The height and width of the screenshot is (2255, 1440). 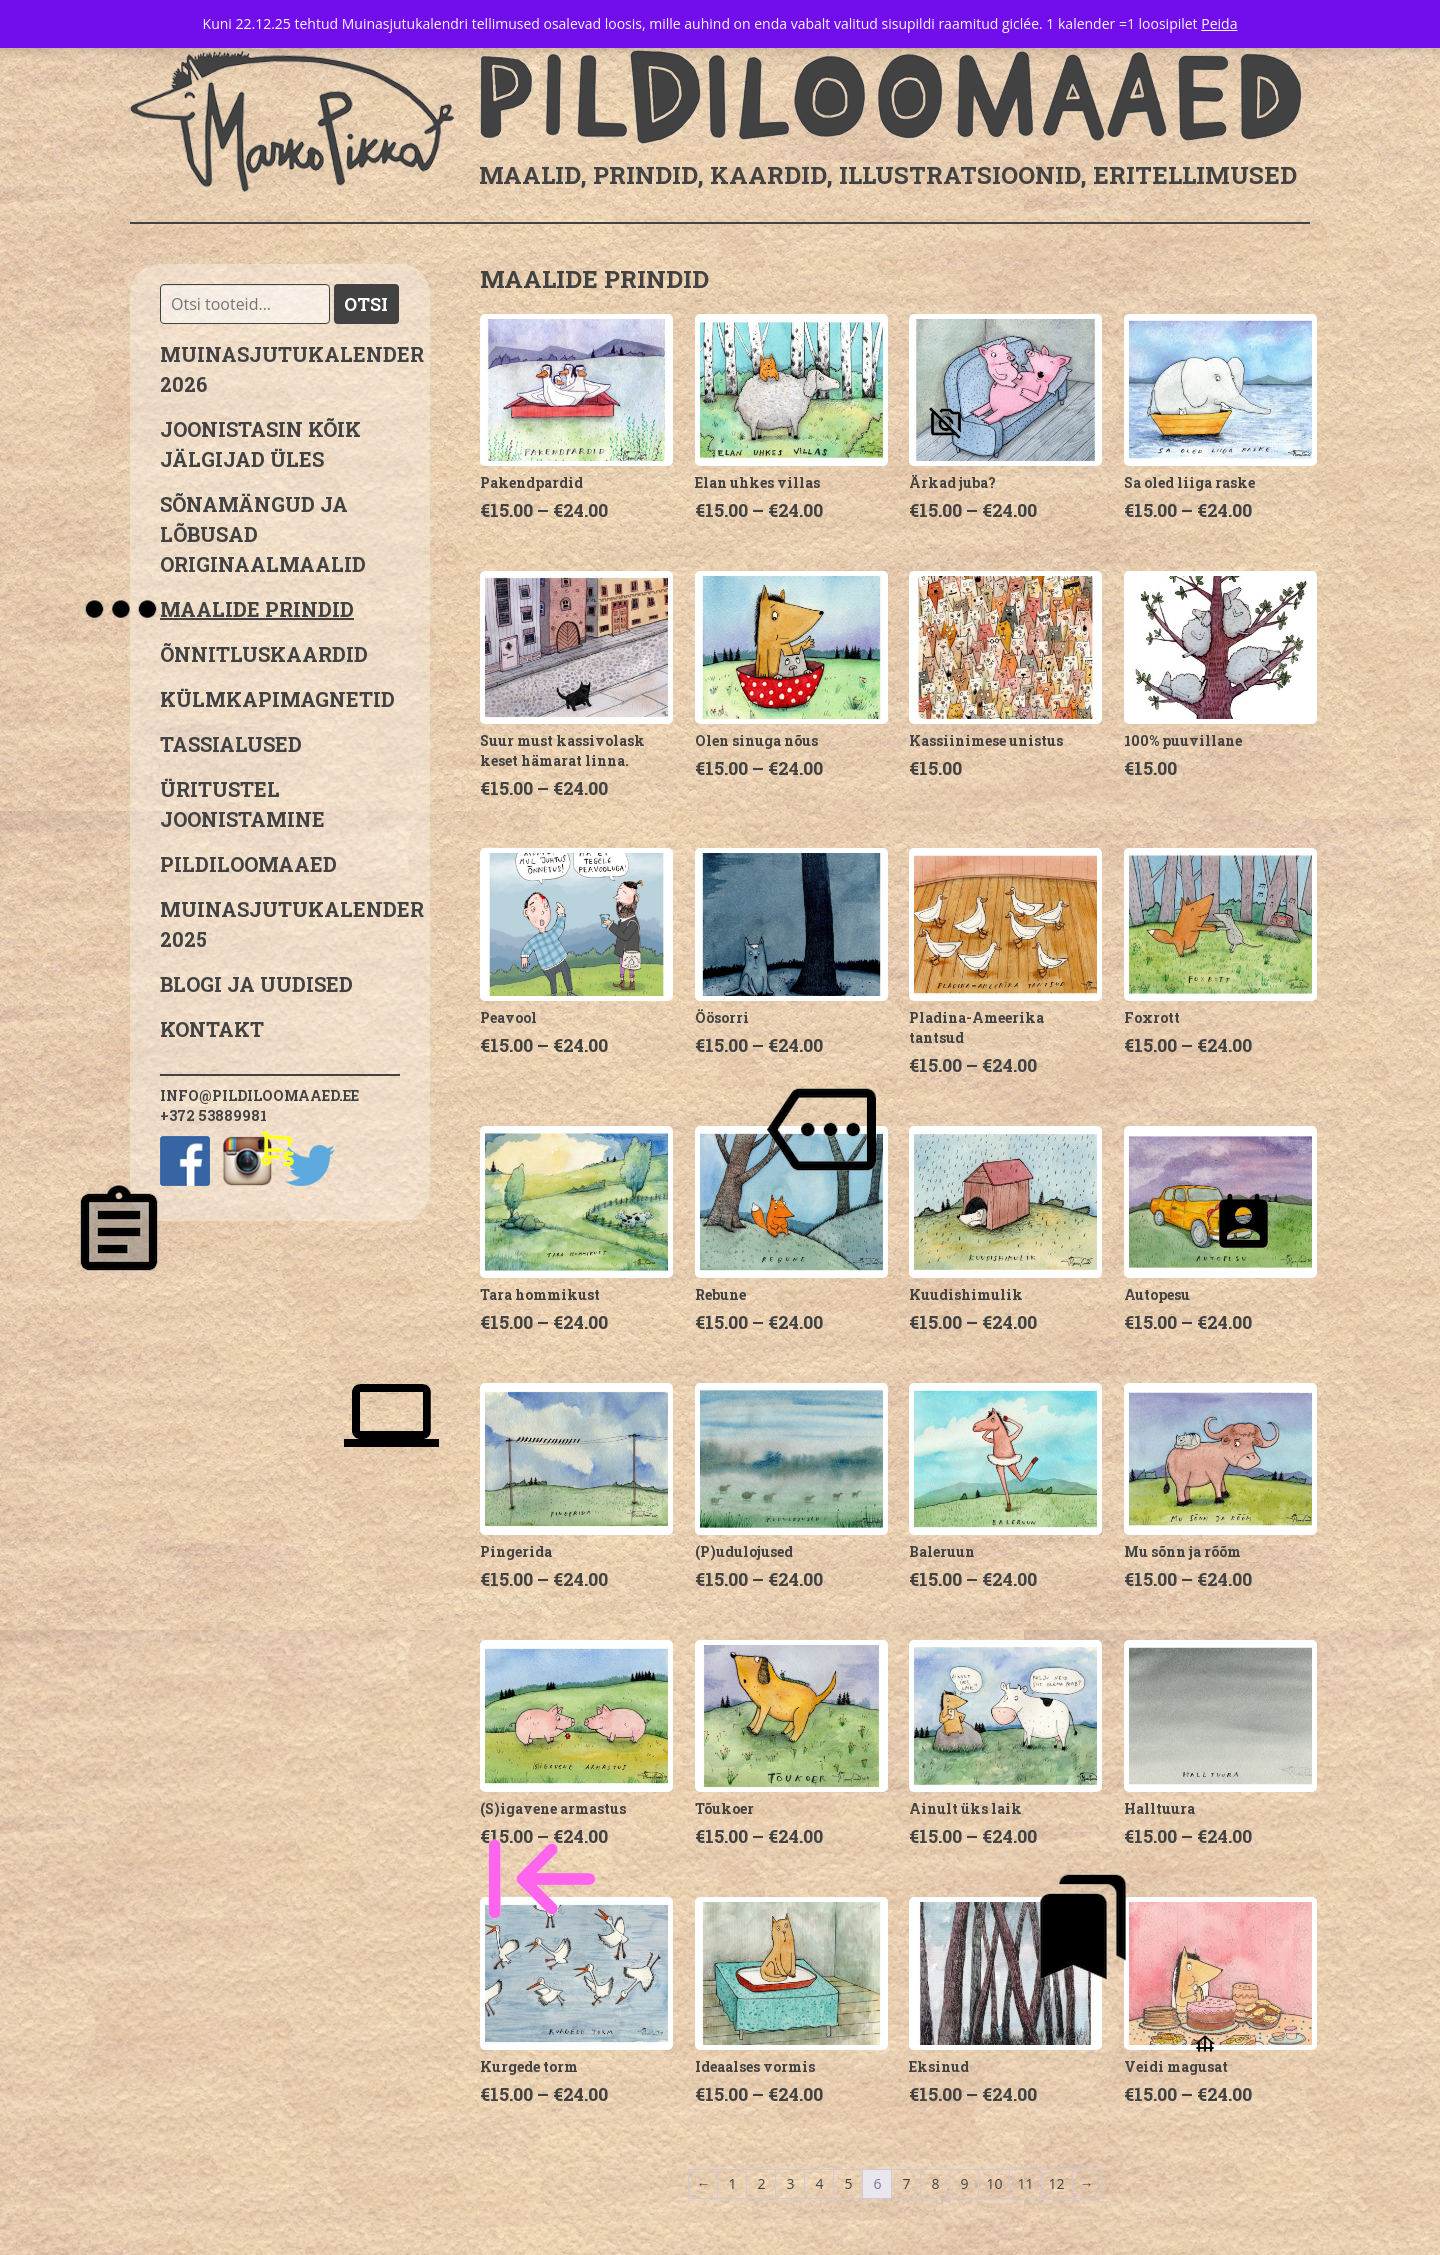 What do you see at coordinates (276, 1148) in the screenshot?
I see `view cart total or pricing` at bounding box center [276, 1148].